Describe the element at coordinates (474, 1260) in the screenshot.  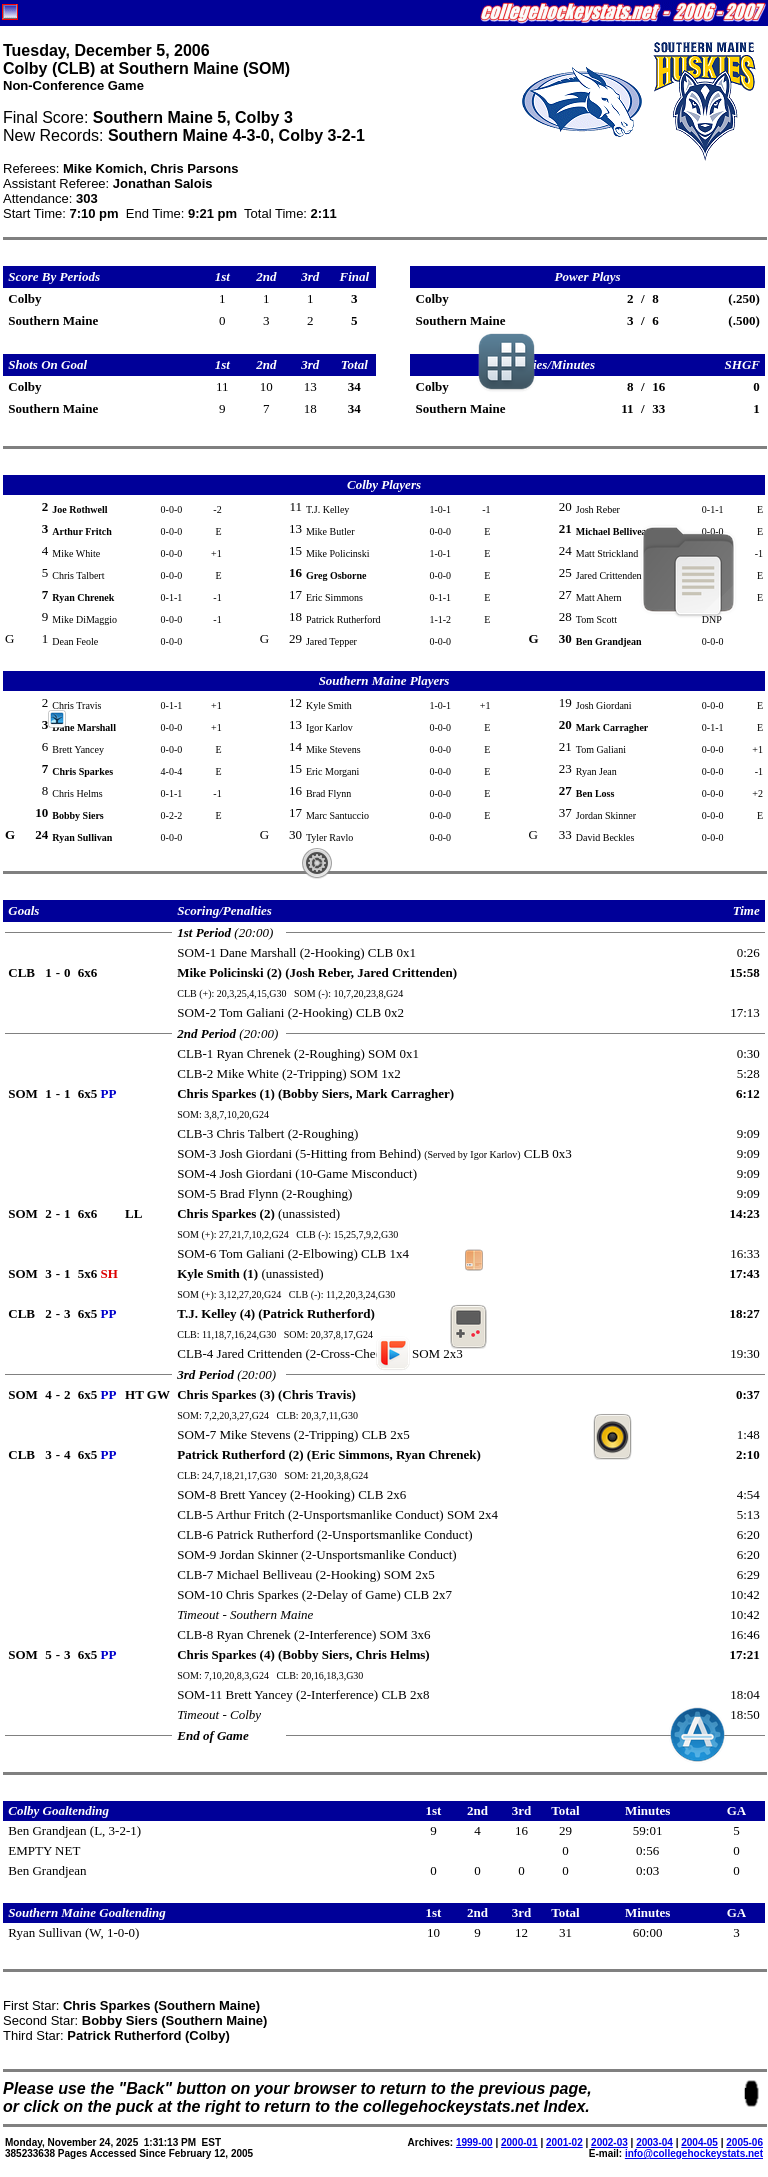
I see `a debian package file ready for installation` at that location.